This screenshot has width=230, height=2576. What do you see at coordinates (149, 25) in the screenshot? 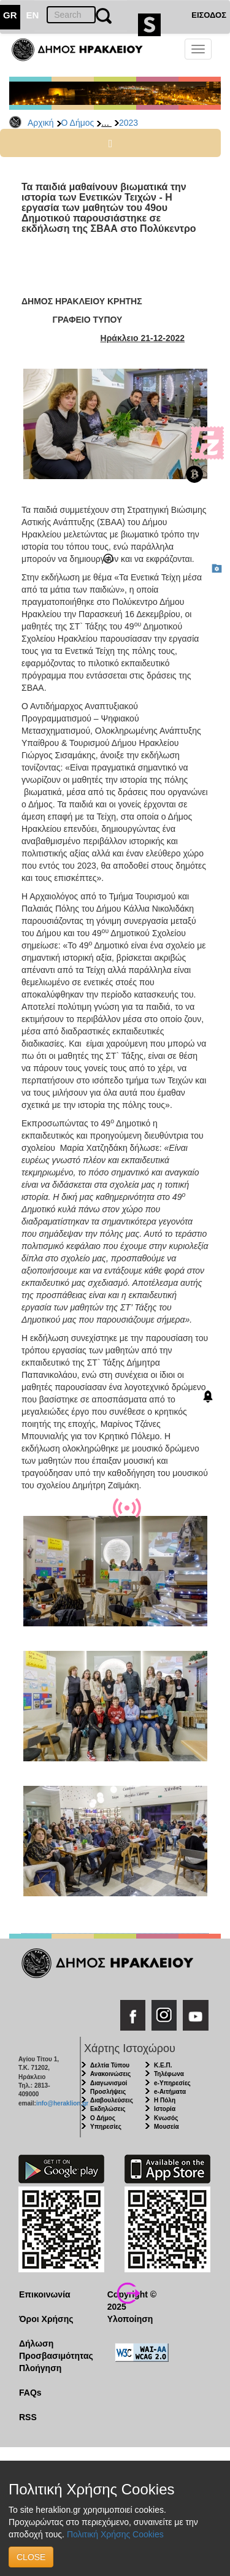
I see `semantic ui framework logo` at bounding box center [149, 25].